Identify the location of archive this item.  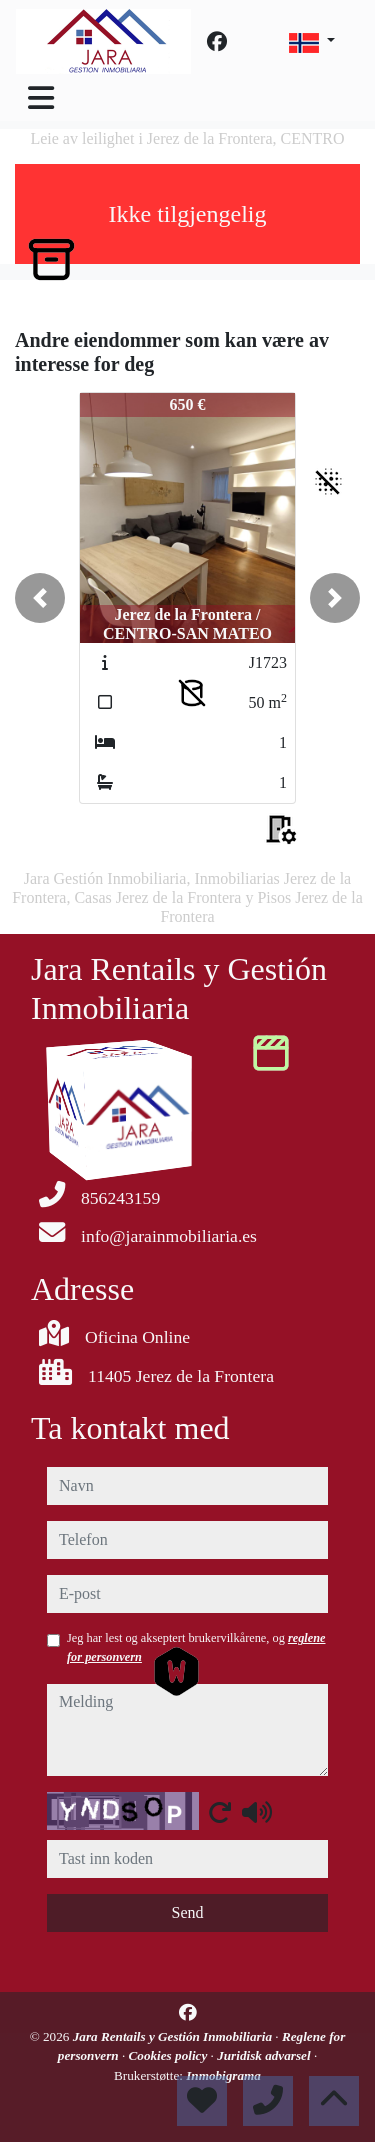
(51, 259).